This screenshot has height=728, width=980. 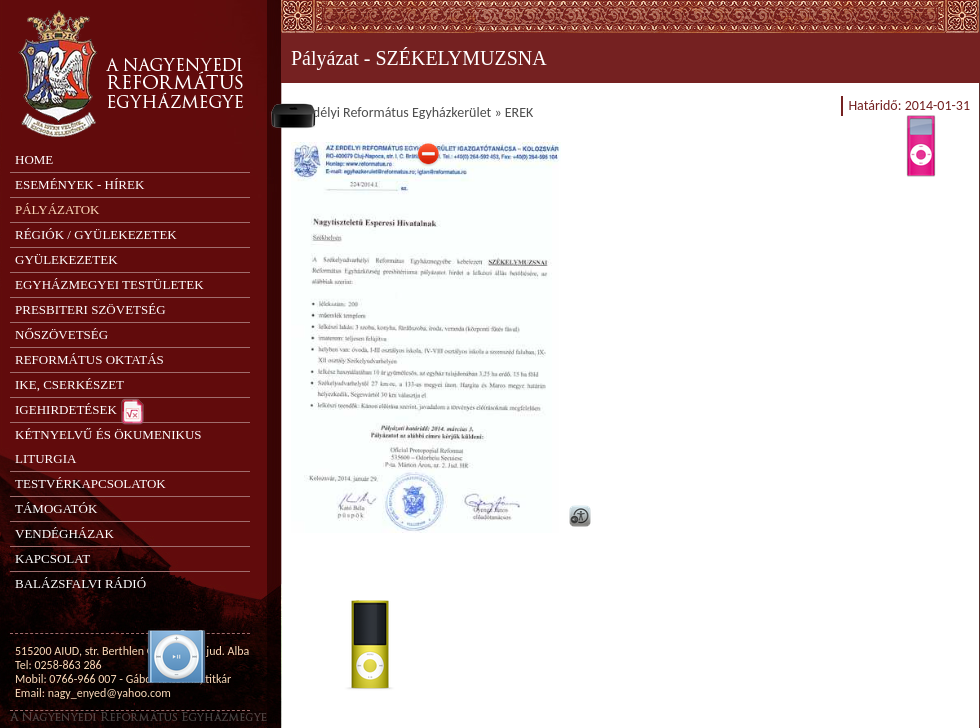 I want to click on iPod nano device in pink, so click(x=921, y=146).